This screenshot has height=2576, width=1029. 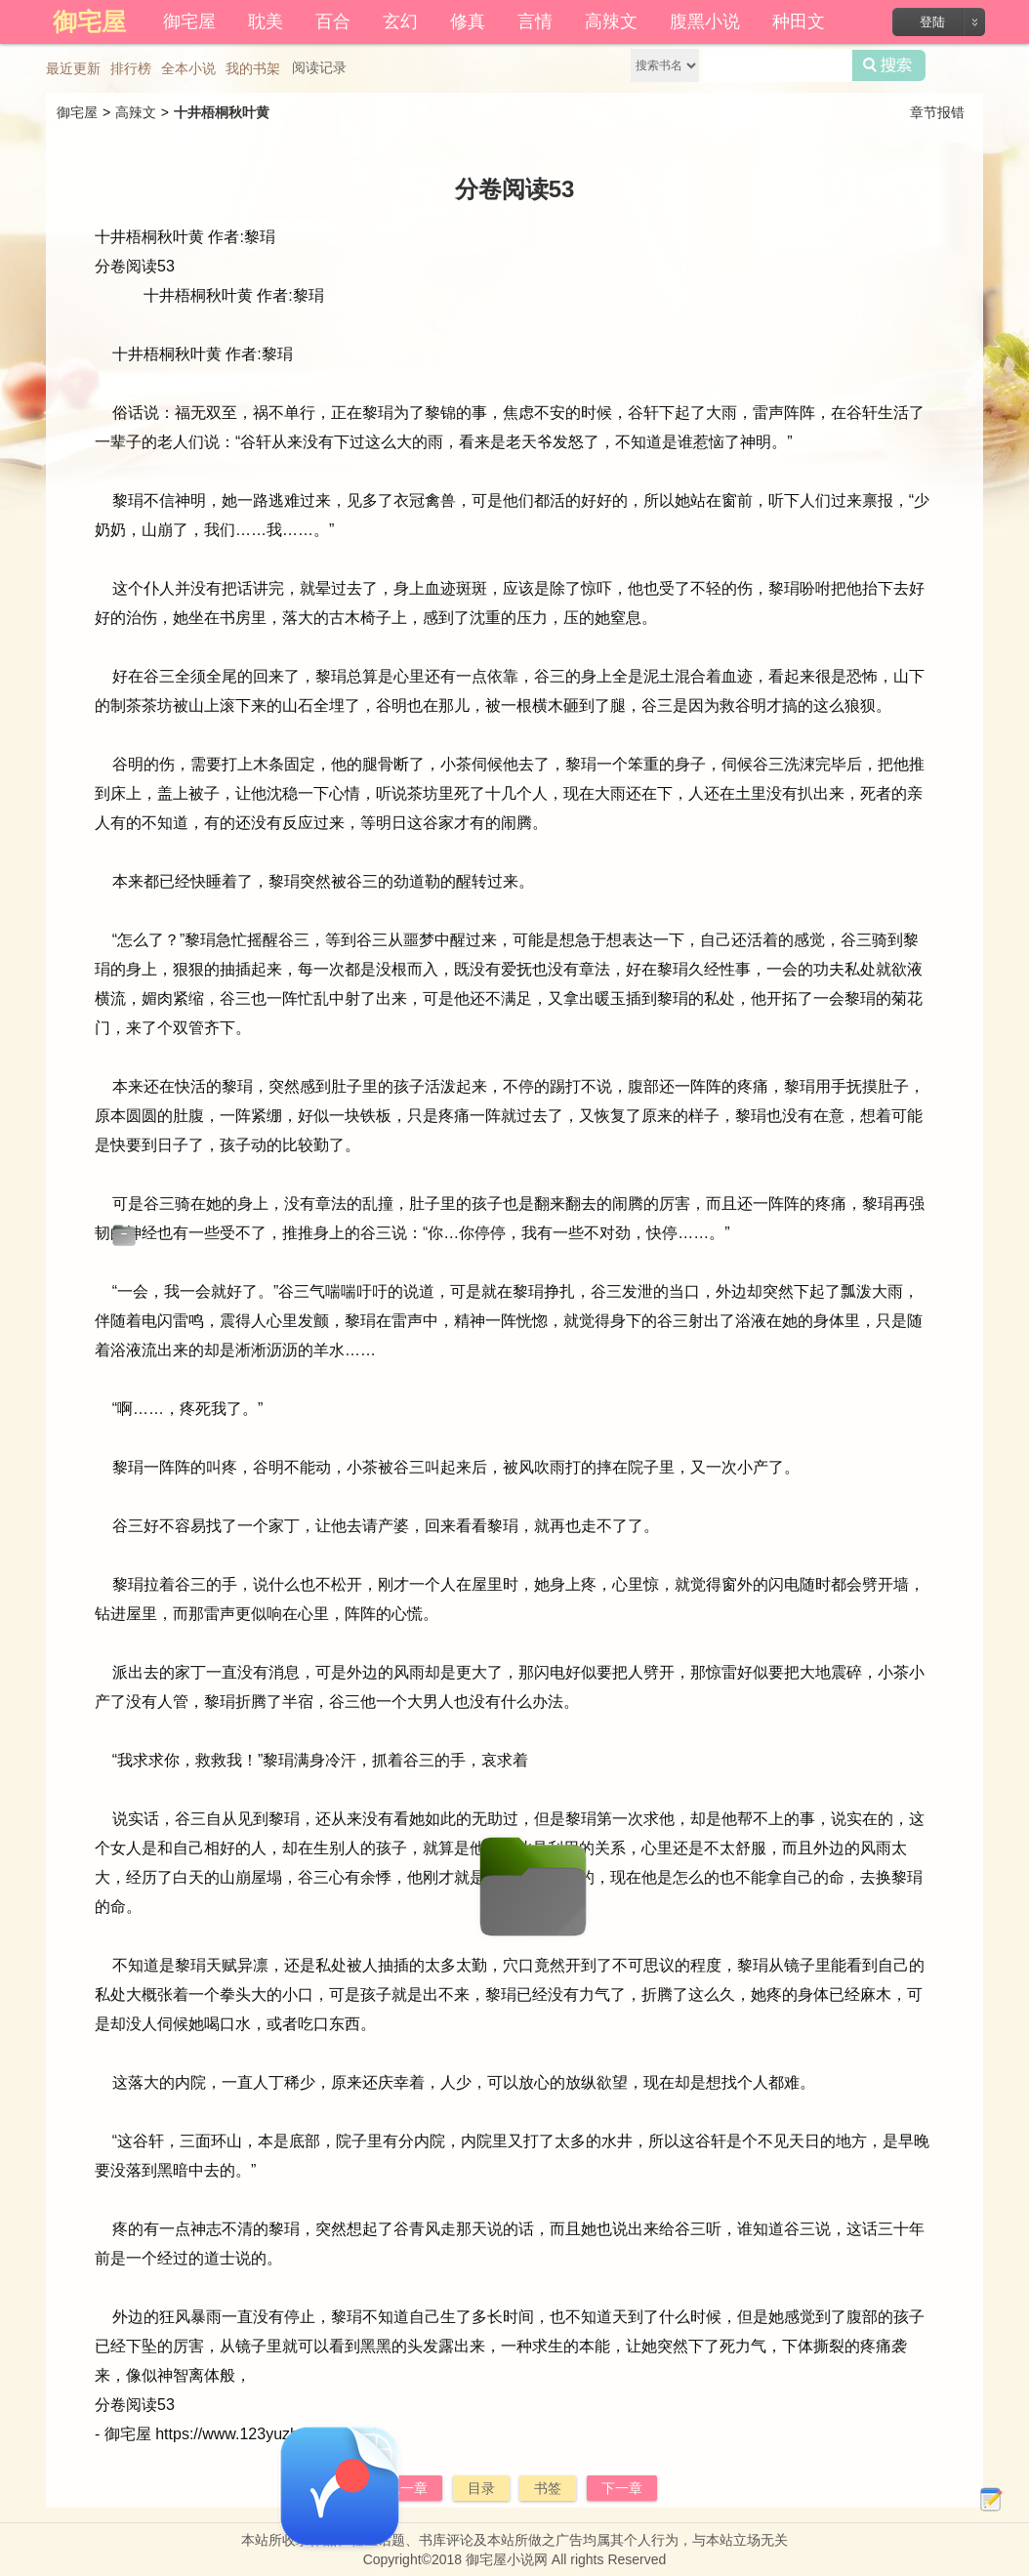 I want to click on open the text editor application, so click(x=990, y=2499).